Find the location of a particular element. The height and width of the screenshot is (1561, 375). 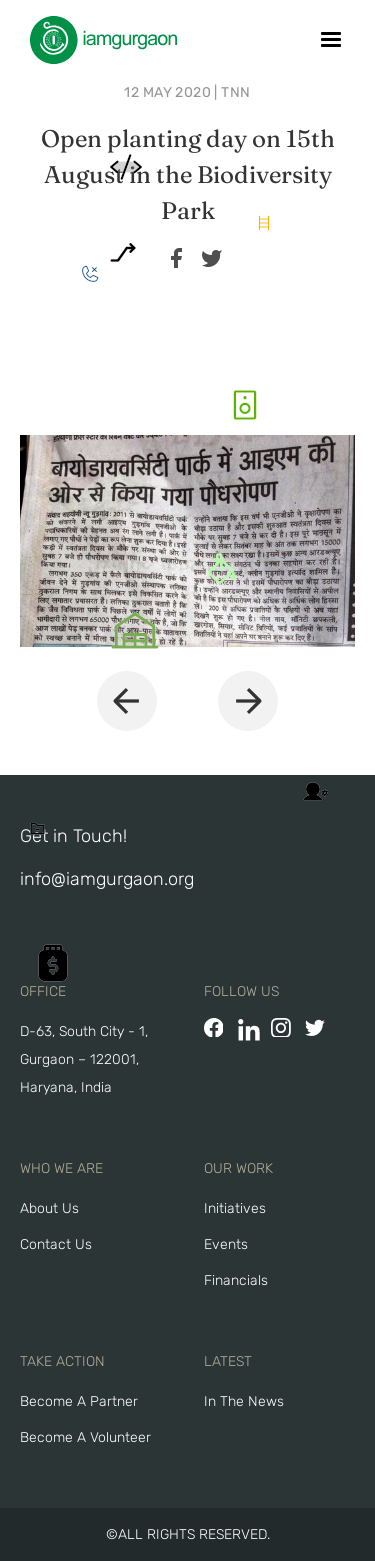

change theme or color settings is located at coordinates (221, 568).